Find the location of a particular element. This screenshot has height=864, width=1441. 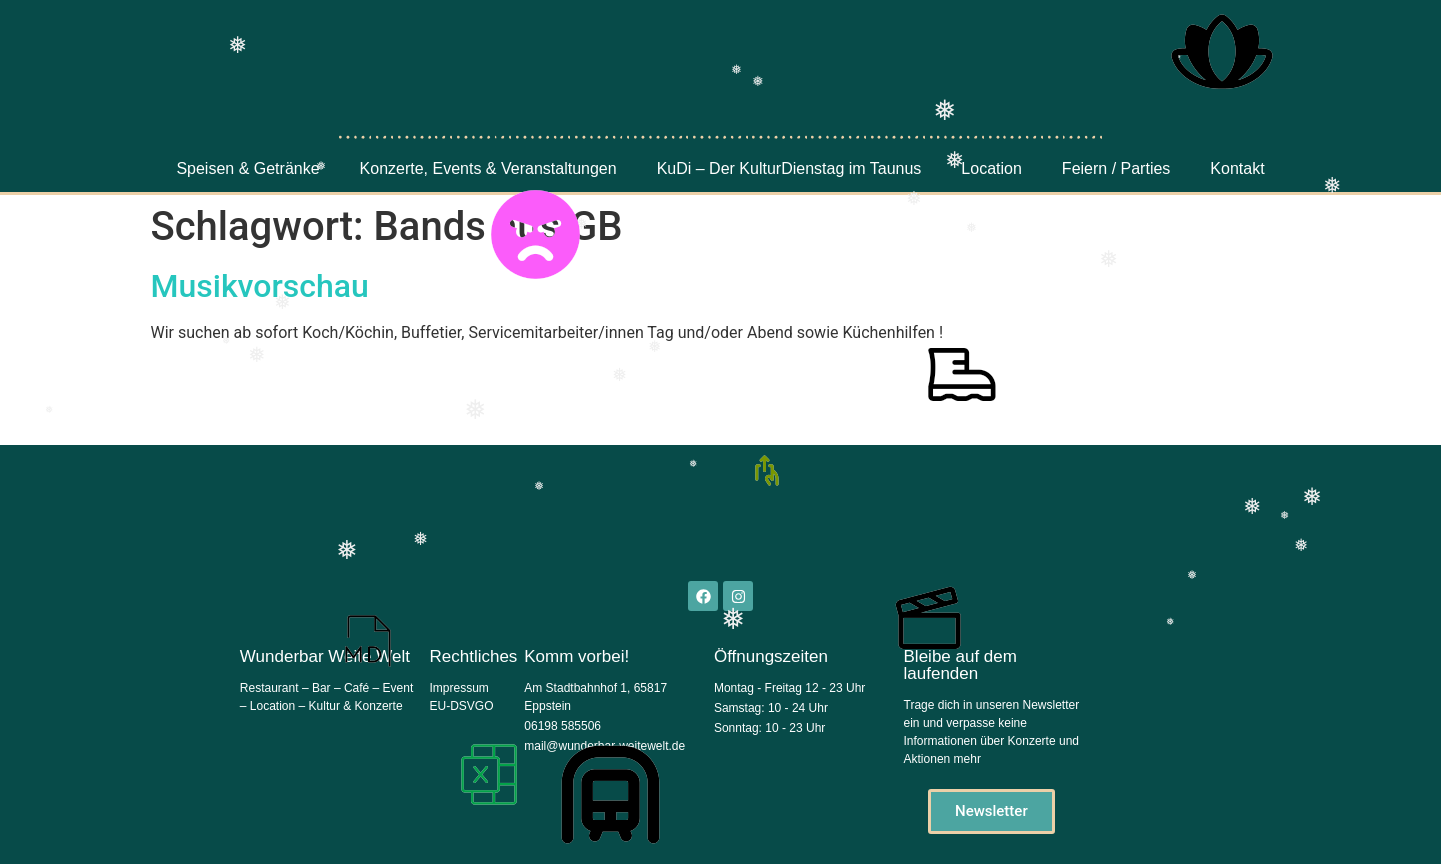

access video or movie content is located at coordinates (929, 620).